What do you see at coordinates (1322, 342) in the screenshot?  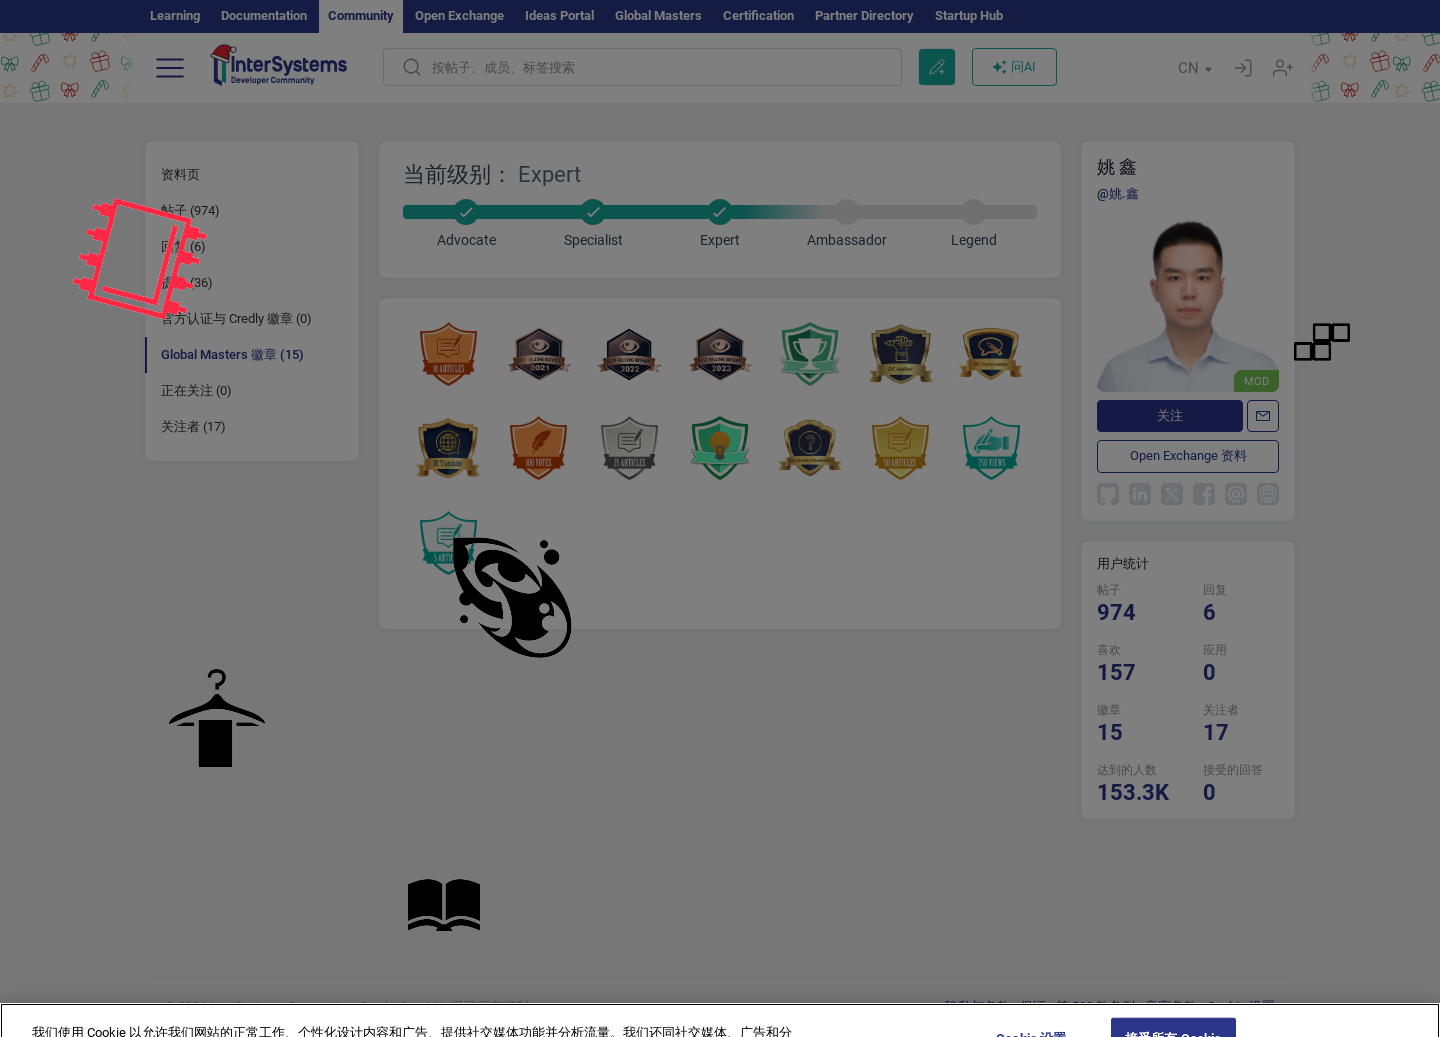 I see `tetris-style block piece in a game interface` at bounding box center [1322, 342].